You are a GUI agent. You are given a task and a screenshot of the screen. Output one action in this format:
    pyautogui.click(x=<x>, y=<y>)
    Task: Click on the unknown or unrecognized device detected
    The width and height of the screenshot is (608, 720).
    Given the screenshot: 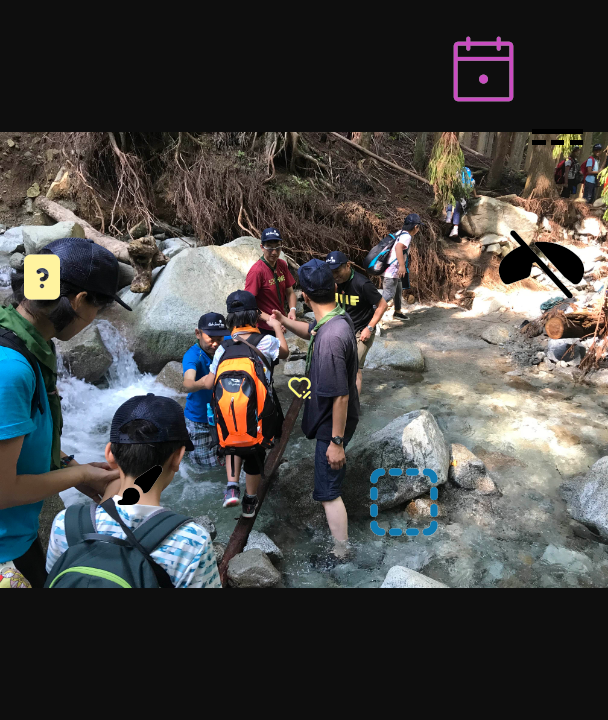 What is the action you would take?
    pyautogui.click(x=42, y=277)
    